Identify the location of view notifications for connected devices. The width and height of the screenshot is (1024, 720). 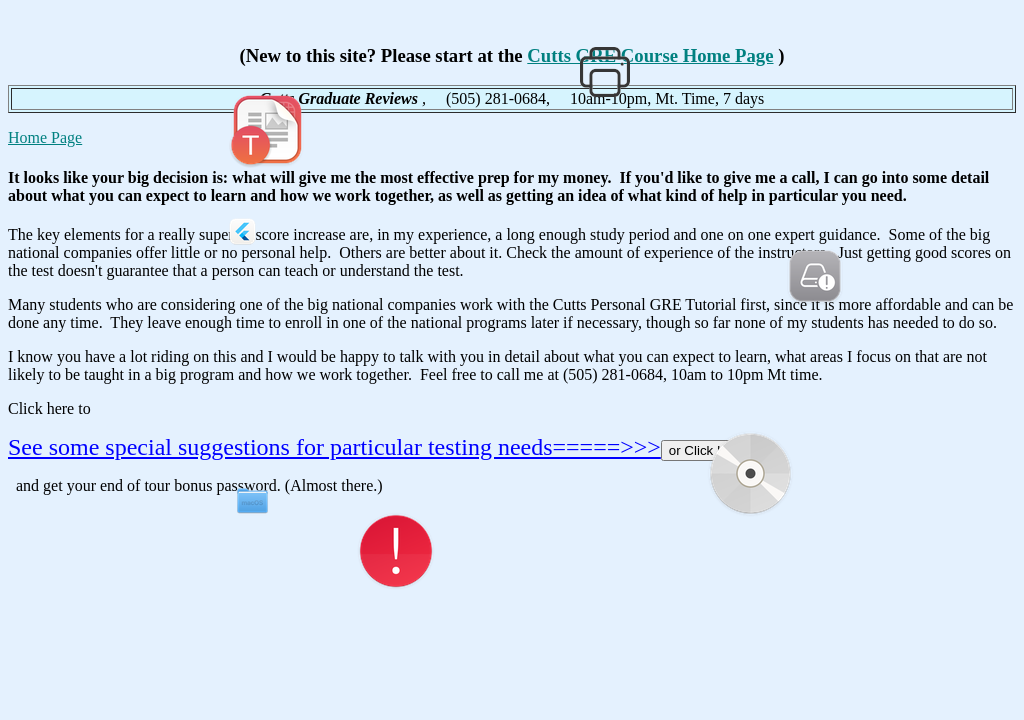
(815, 277).